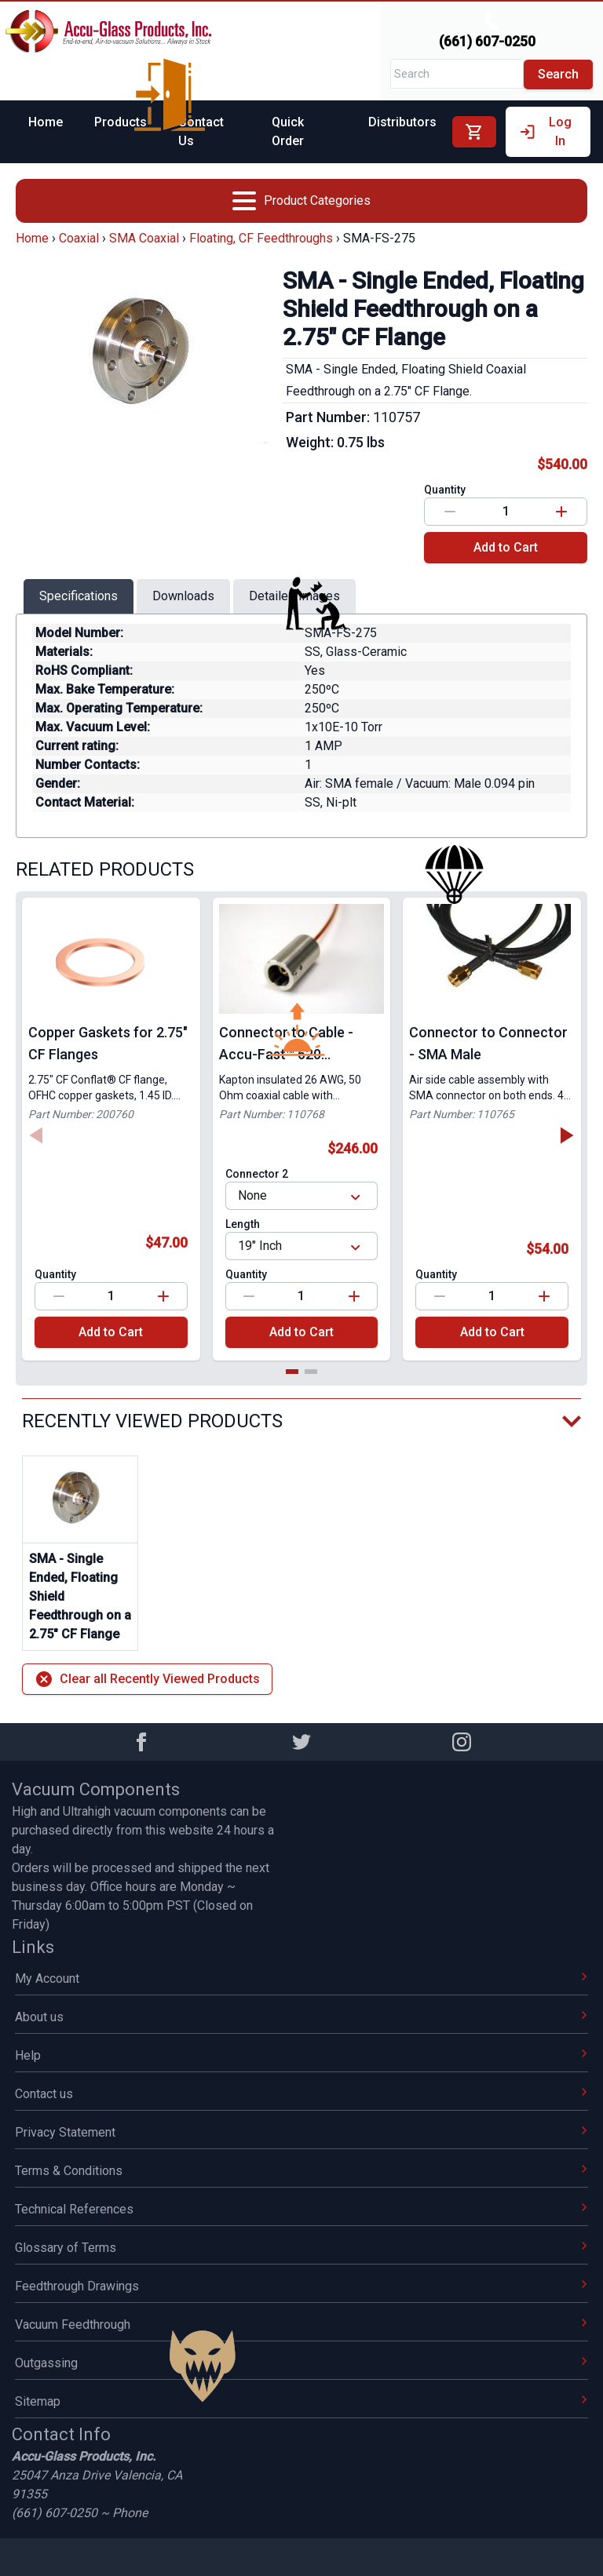 The width and height of the screenshot is (603, 2576). What do you see at coordinates (297, 1029) in the screenshot?
I see `indicates sunrise or morning time` at bounding box center [297, 1029].